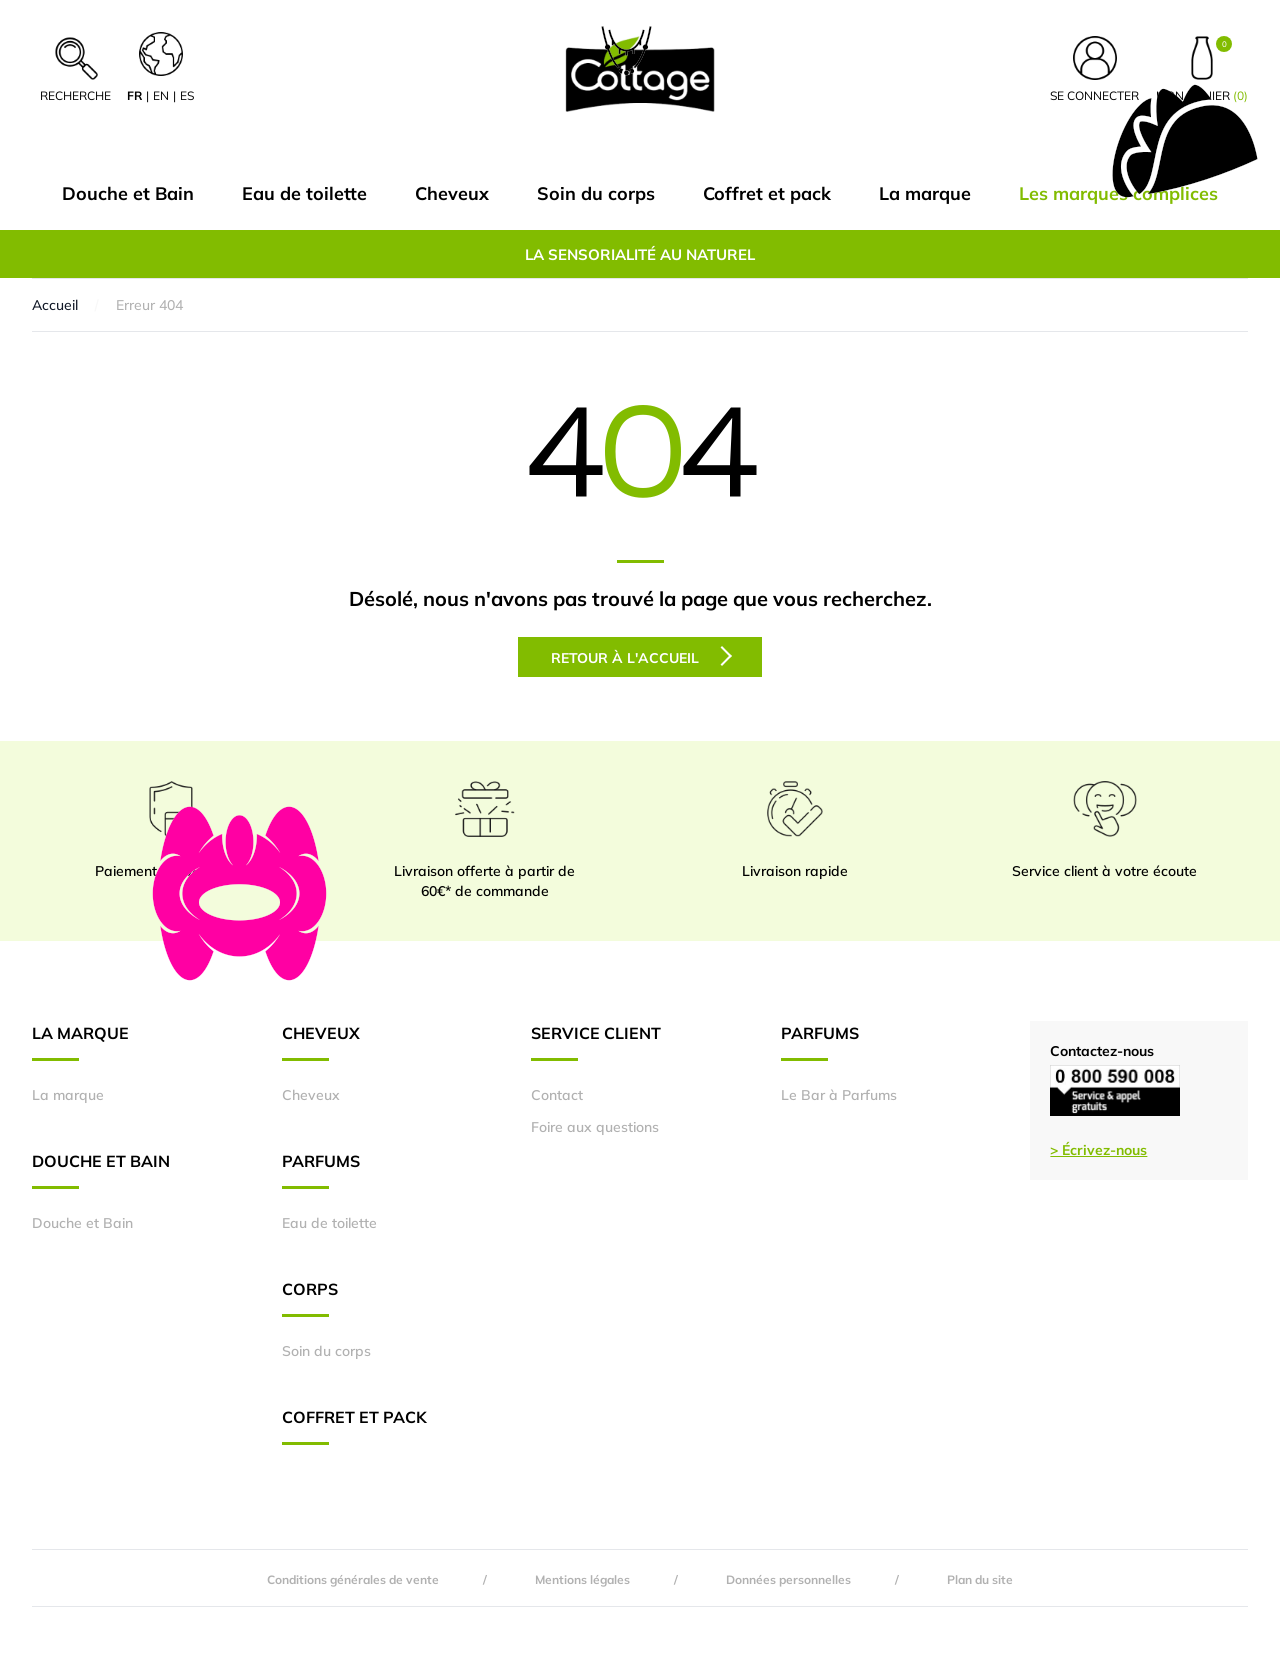  I want to click on view jewelry or accessories in inventory, so click(626, 50).